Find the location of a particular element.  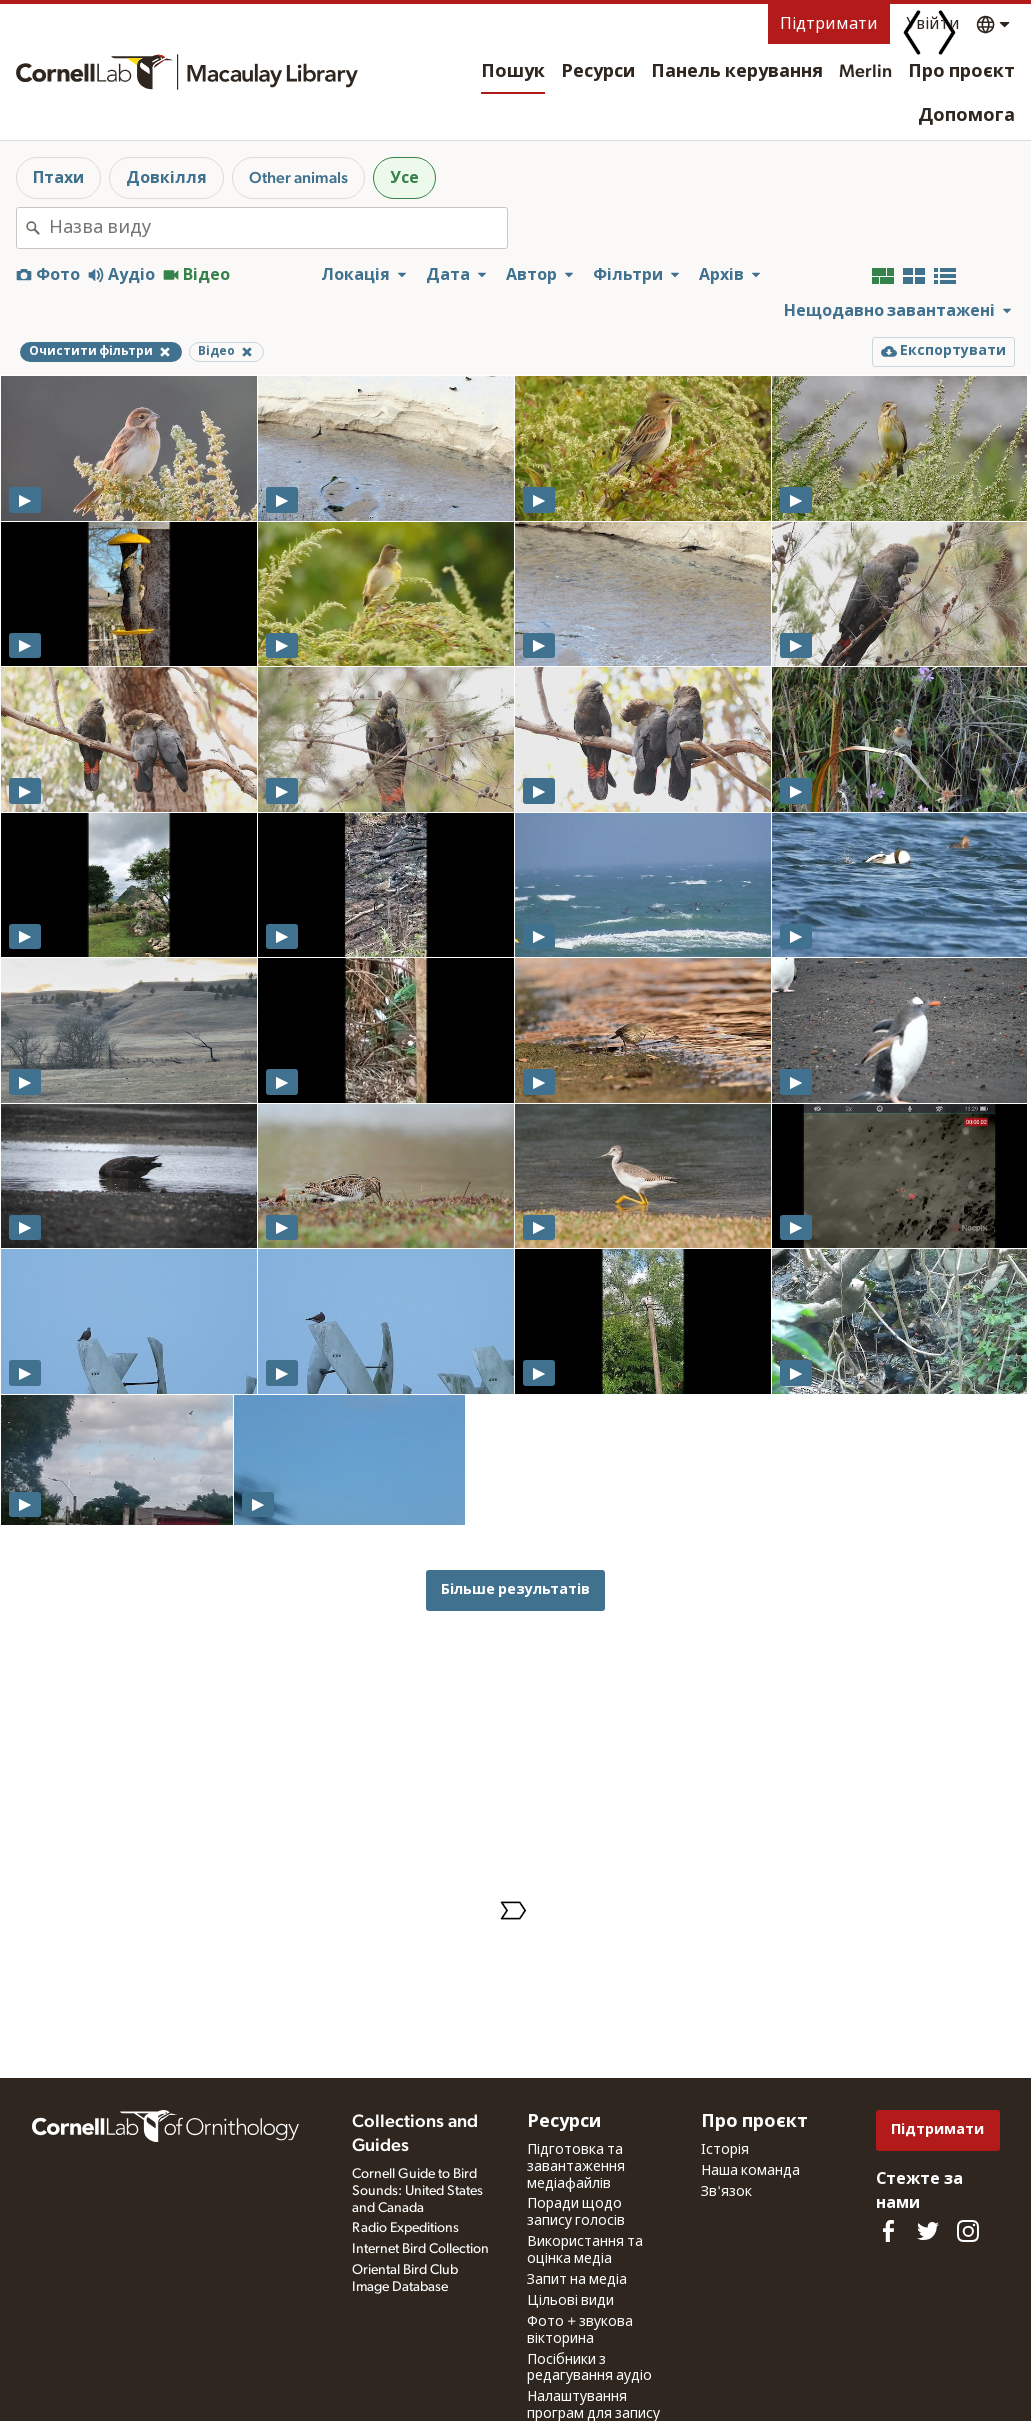

add a tag or label to an item is located at coordinates (512, 1910).